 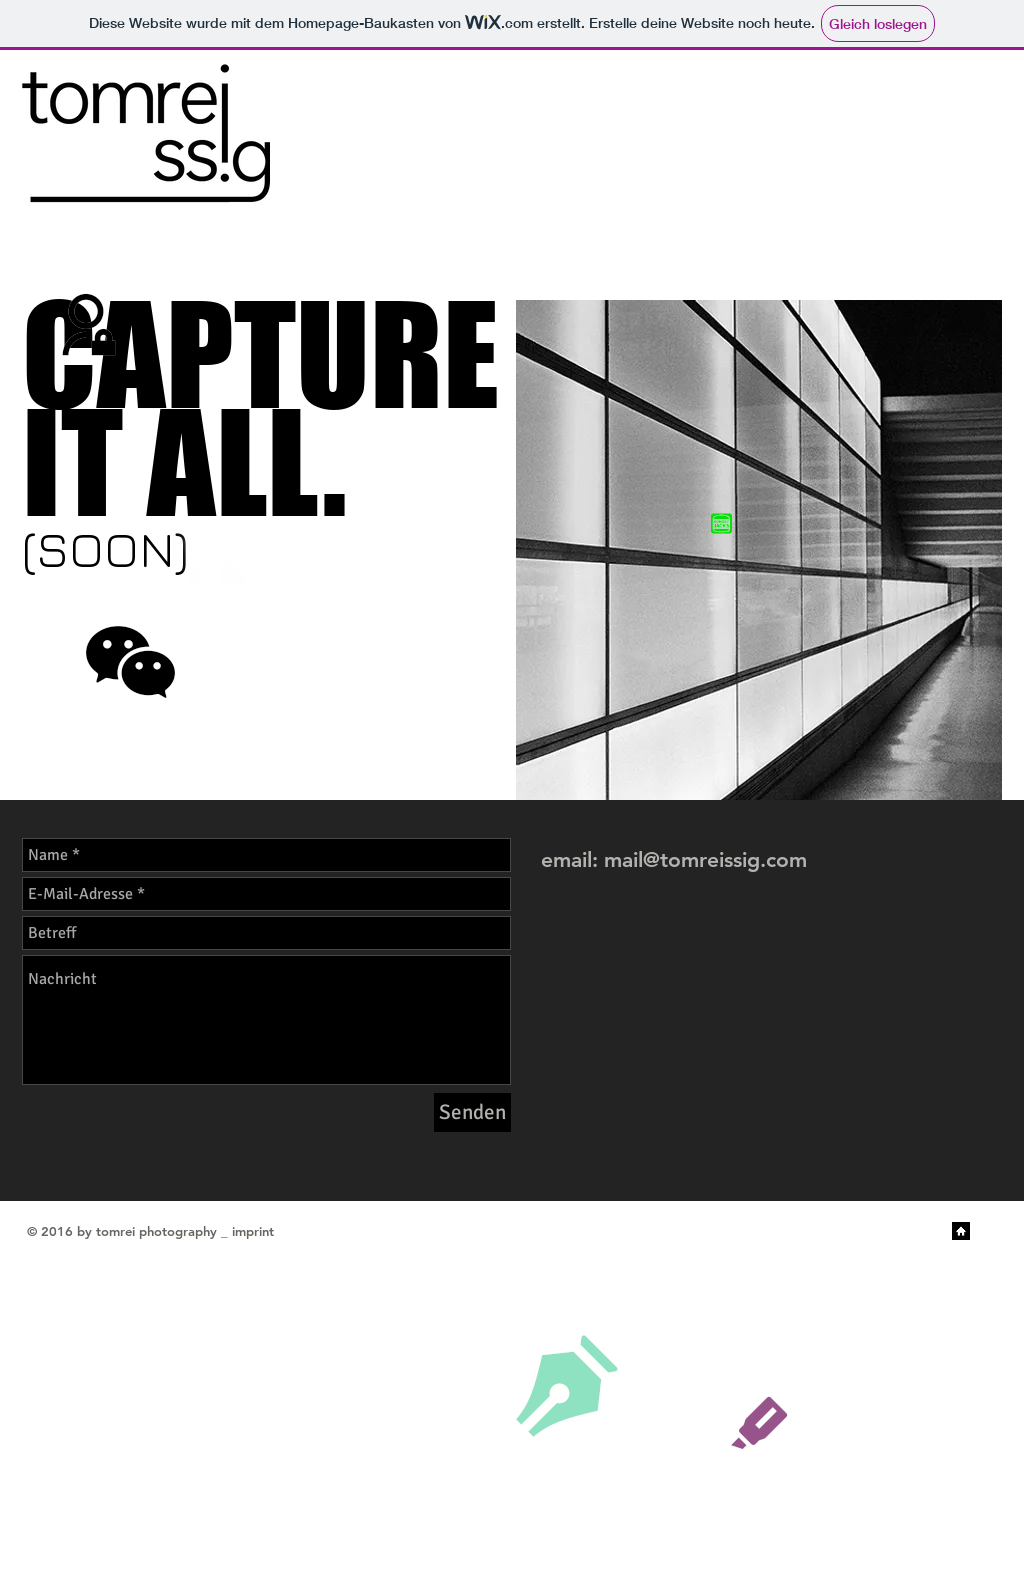 I want to click on highlight or mark up text, so click(x=760, y=1424).